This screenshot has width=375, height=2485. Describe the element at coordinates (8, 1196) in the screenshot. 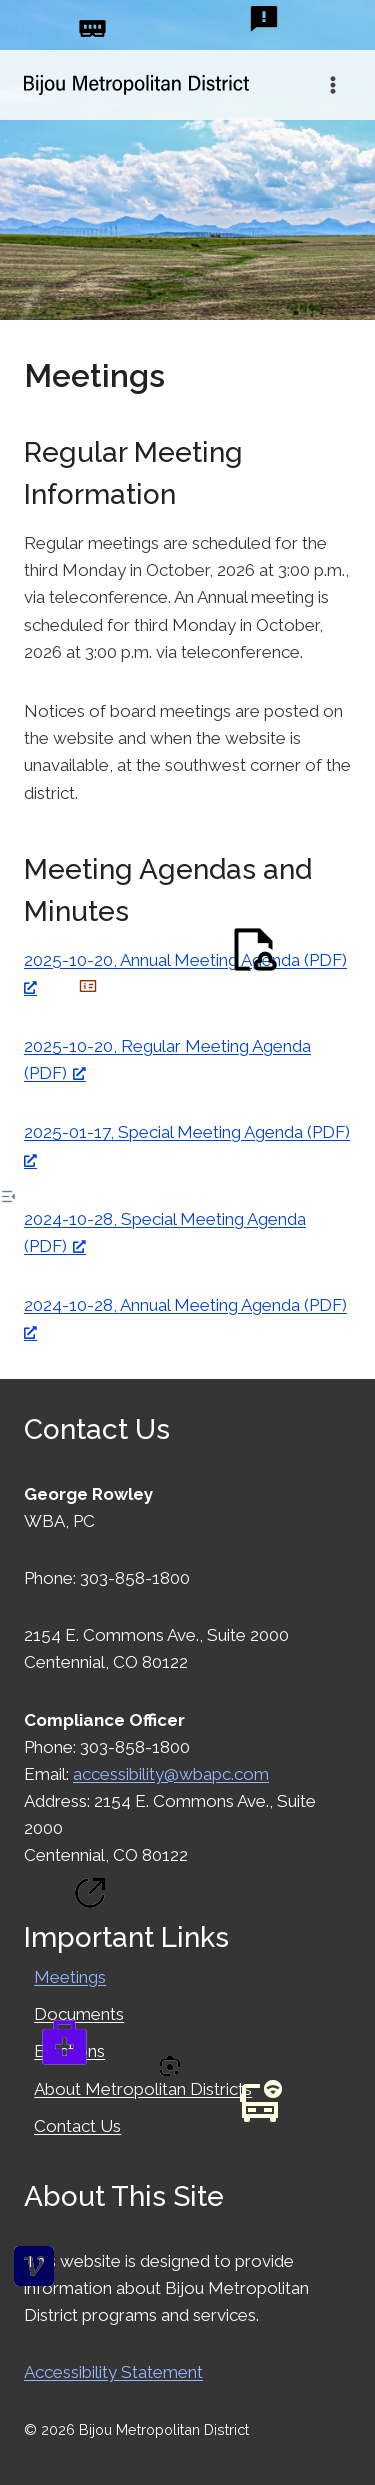

I see `collapse sidebar or navigation panel` at that location.